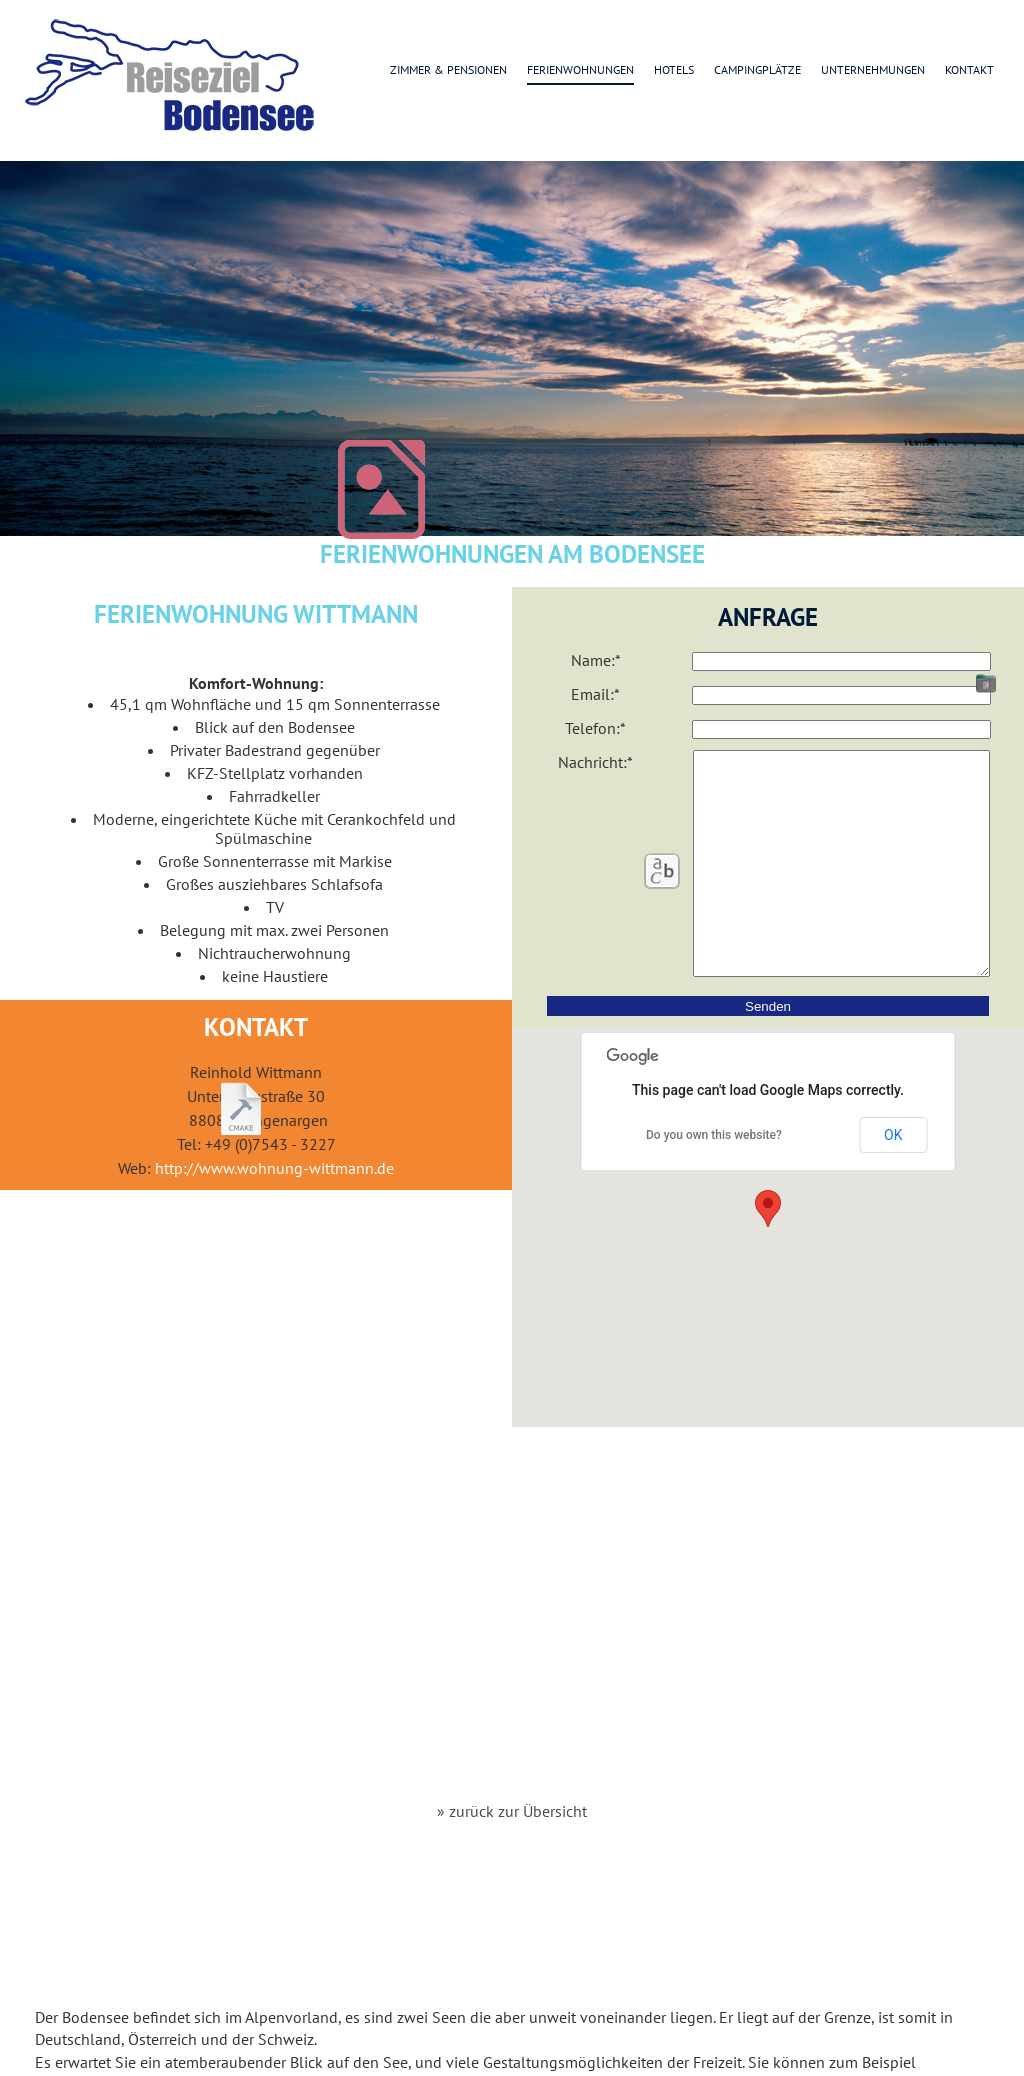 The height and width of the screenshot is (2076, 1024). Describe the element at coordinates (381, 489) in the screenshot. I see `open libreoffice draw application` at that location.